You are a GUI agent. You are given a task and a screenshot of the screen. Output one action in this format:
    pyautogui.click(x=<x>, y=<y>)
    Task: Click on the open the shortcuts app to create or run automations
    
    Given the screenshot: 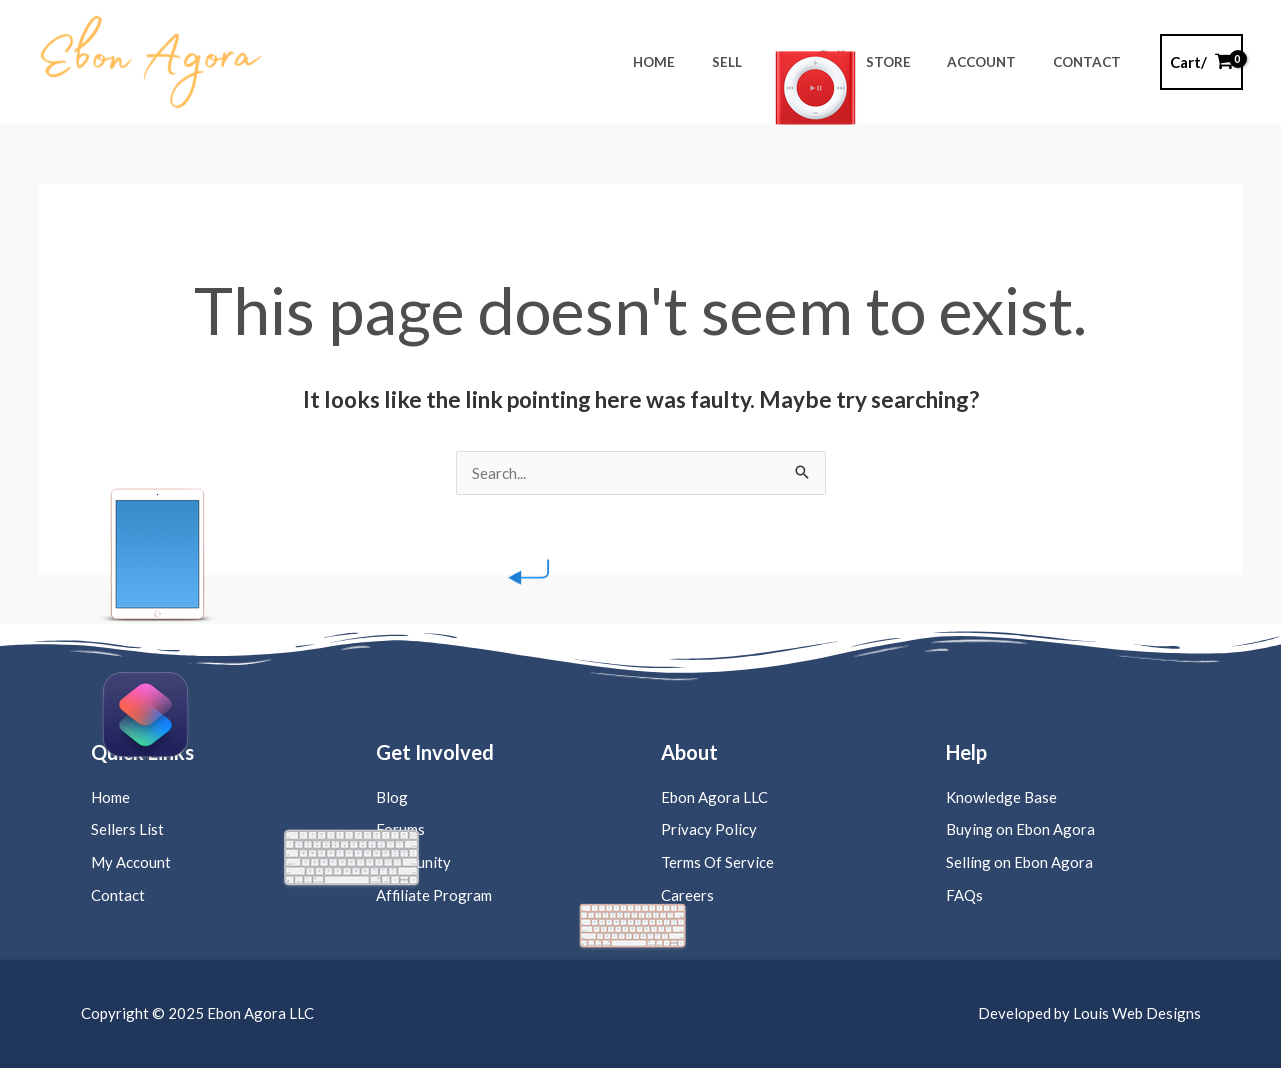 What is the action you would take?
    pyautogui.click(x=145, y=714)
    